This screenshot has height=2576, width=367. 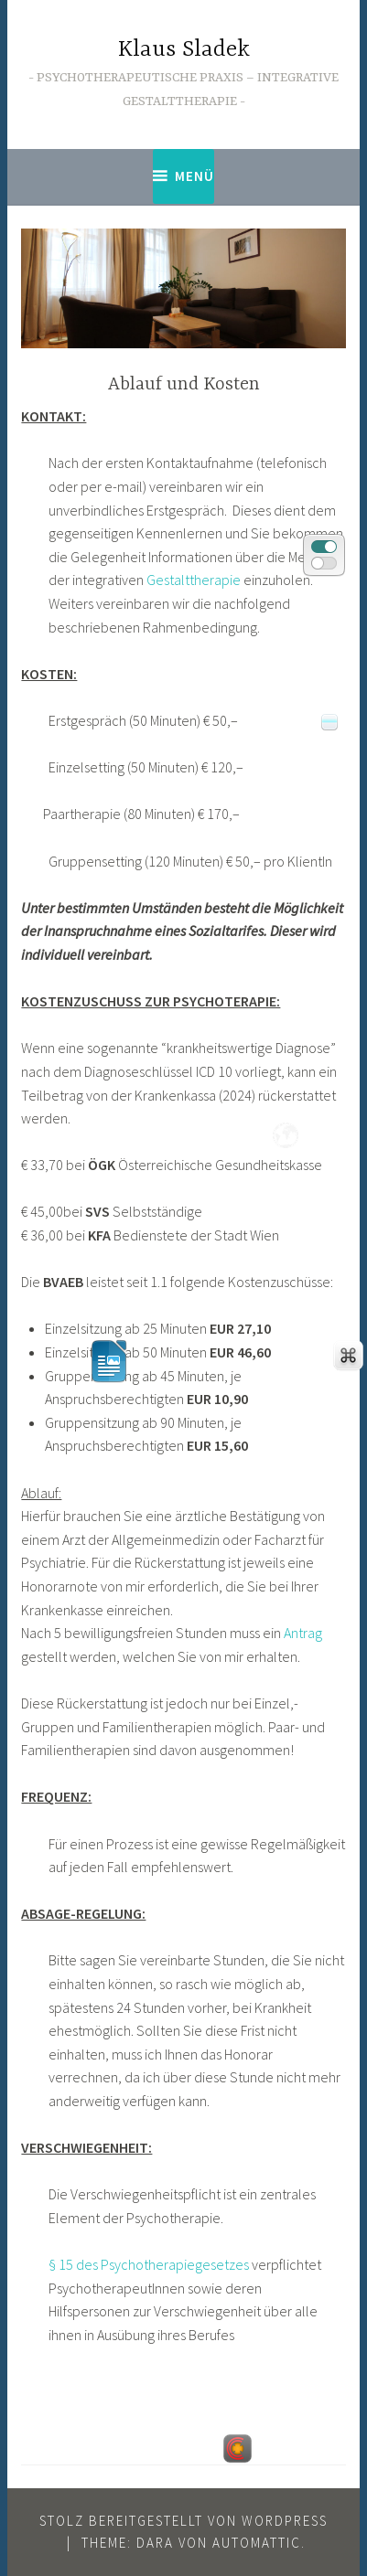 I want to click on open system settings or preferences, so click(x=324, y=555).